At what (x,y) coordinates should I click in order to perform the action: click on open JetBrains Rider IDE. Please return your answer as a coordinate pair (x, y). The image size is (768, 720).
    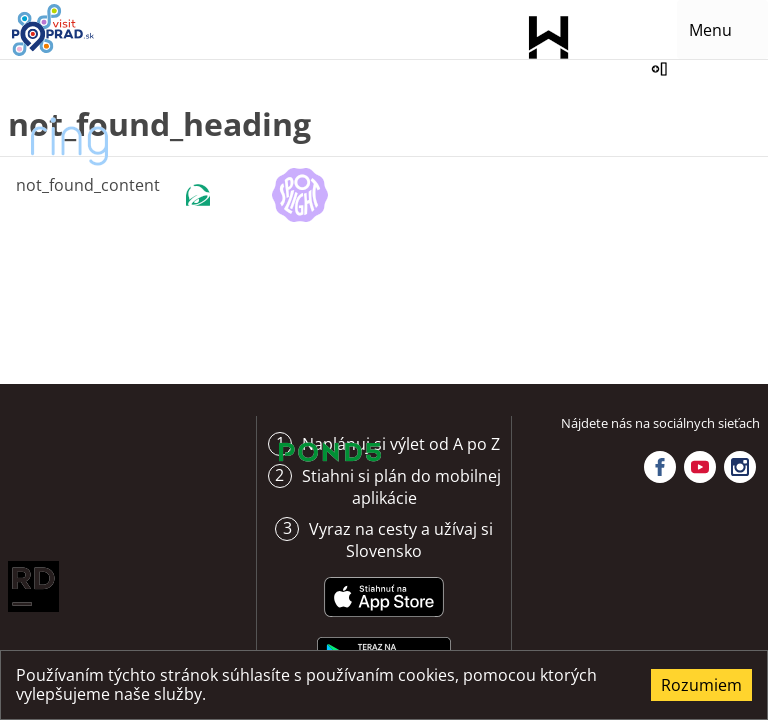
    Looking at the image, I should click on (33, 586).